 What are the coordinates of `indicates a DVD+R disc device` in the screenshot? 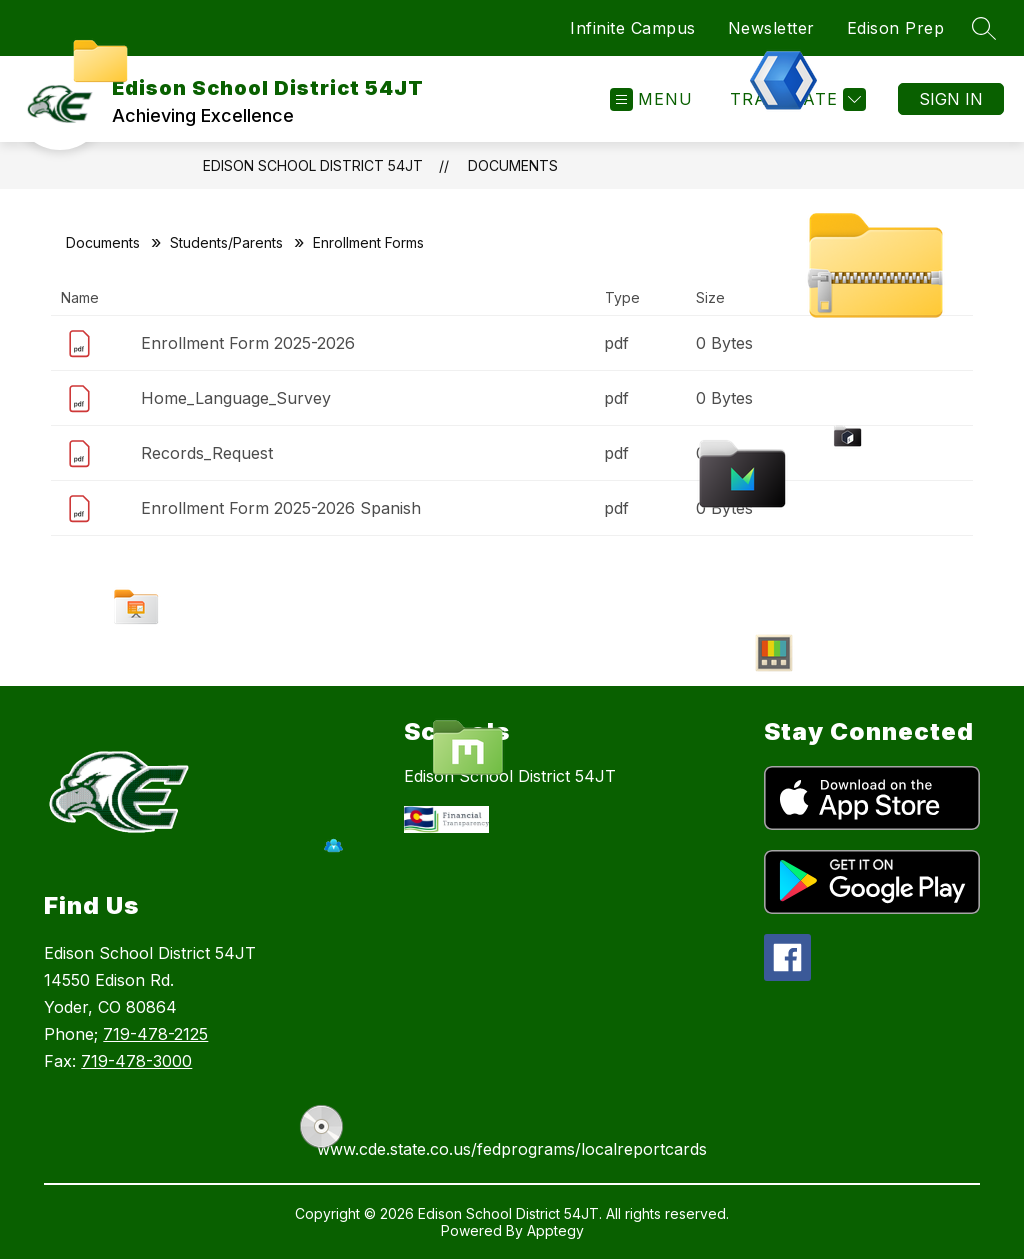 It's located at (321, 1126).